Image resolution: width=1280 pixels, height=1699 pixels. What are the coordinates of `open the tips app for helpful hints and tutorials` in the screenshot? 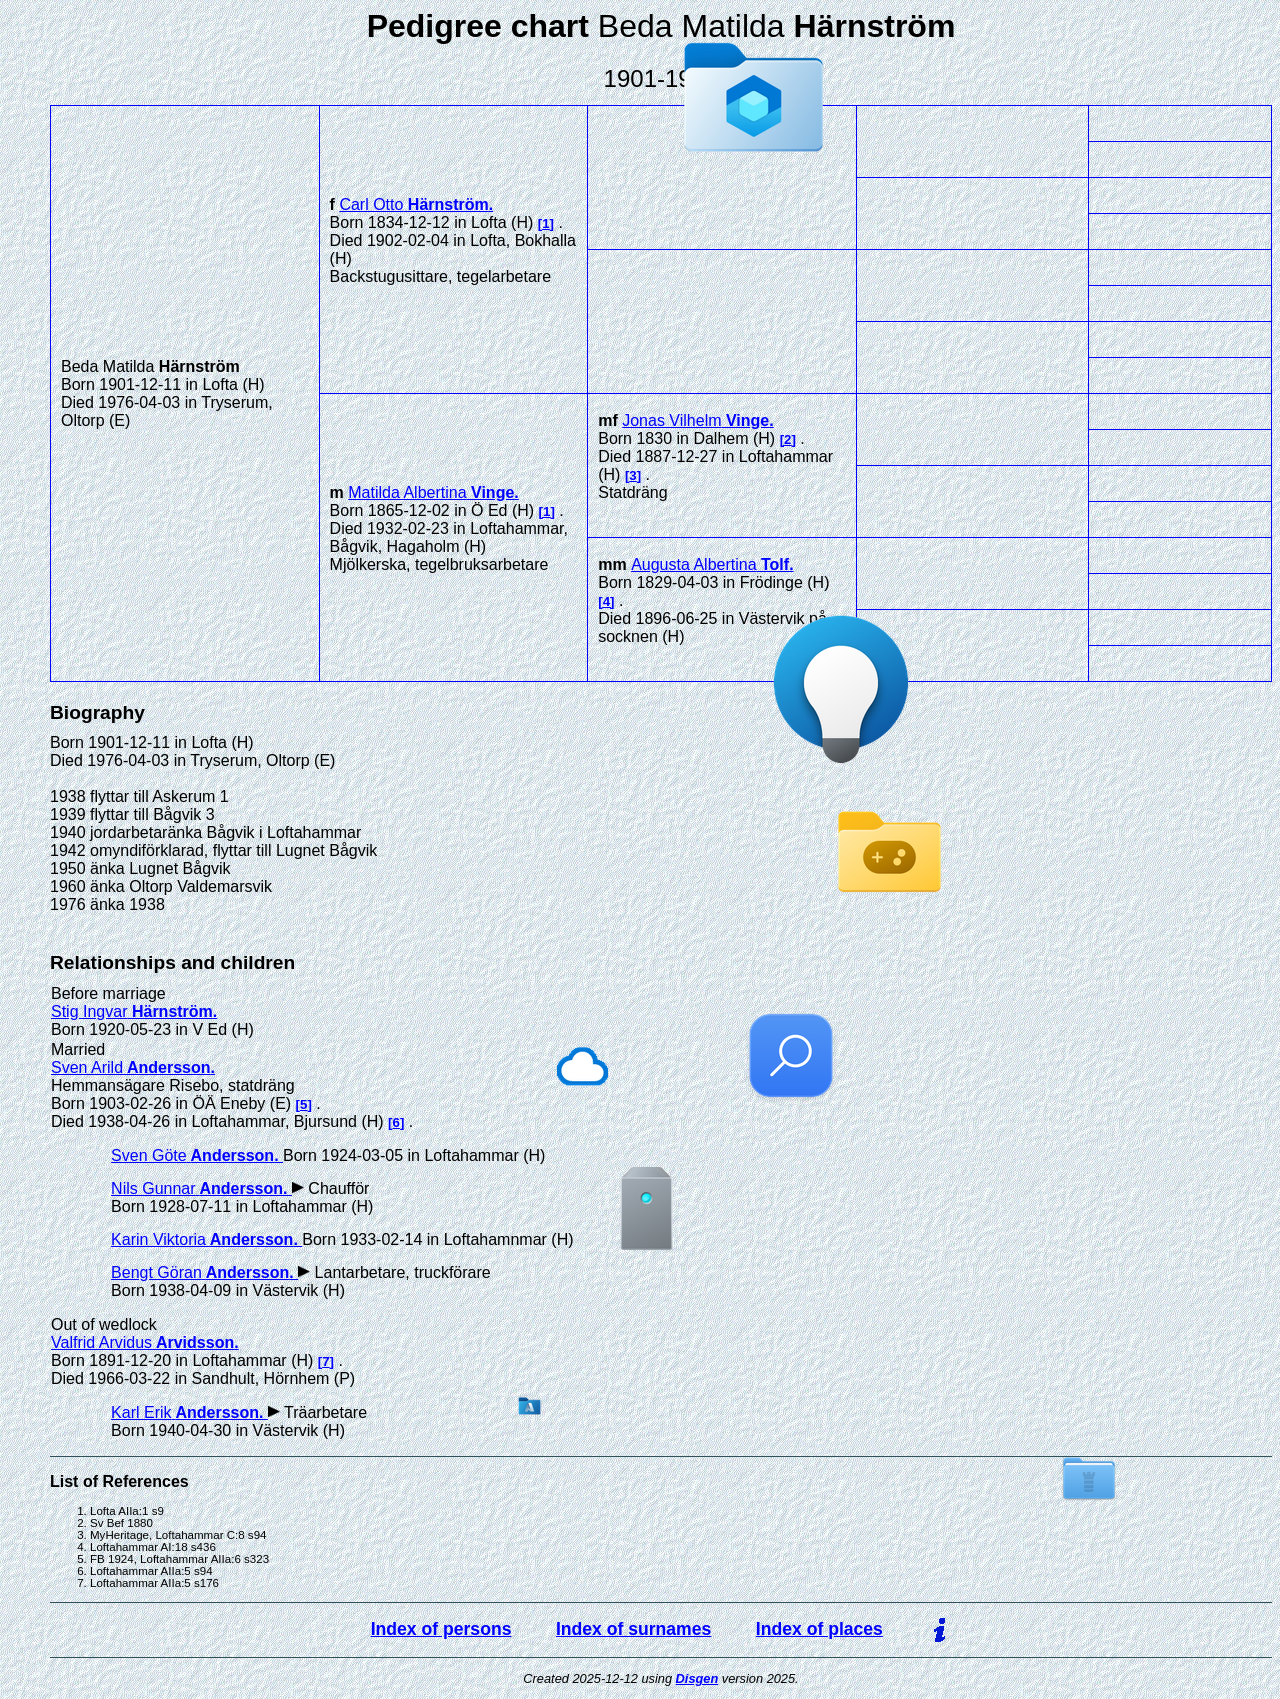 It's located at (841, 689).